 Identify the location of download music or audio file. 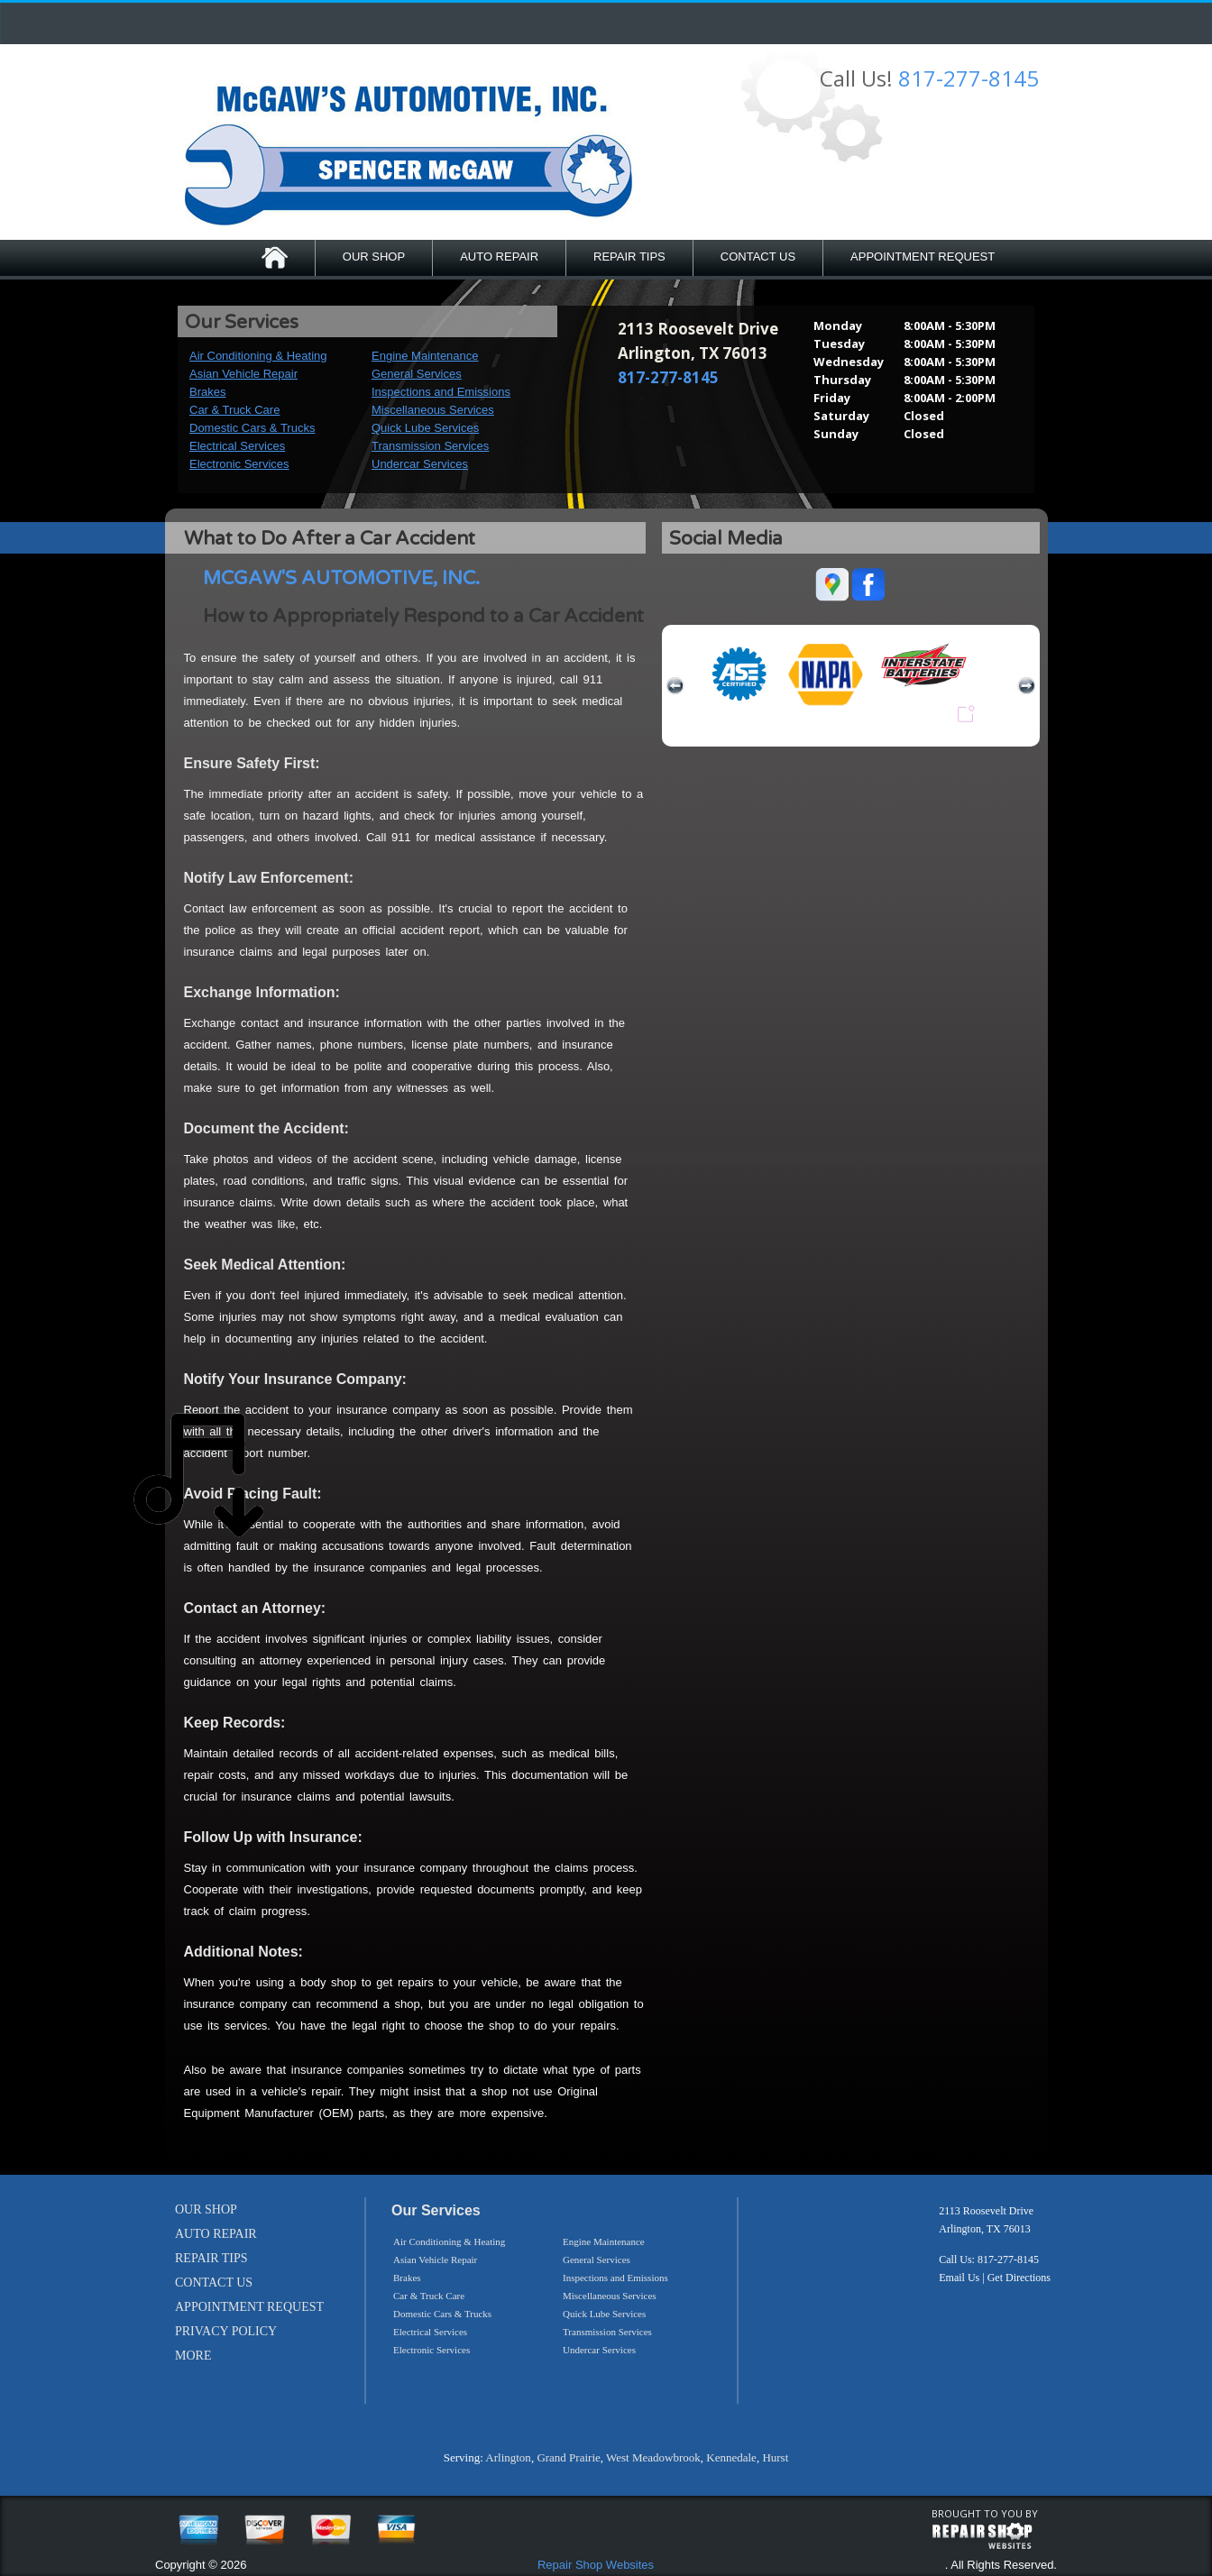
(196, 1469).